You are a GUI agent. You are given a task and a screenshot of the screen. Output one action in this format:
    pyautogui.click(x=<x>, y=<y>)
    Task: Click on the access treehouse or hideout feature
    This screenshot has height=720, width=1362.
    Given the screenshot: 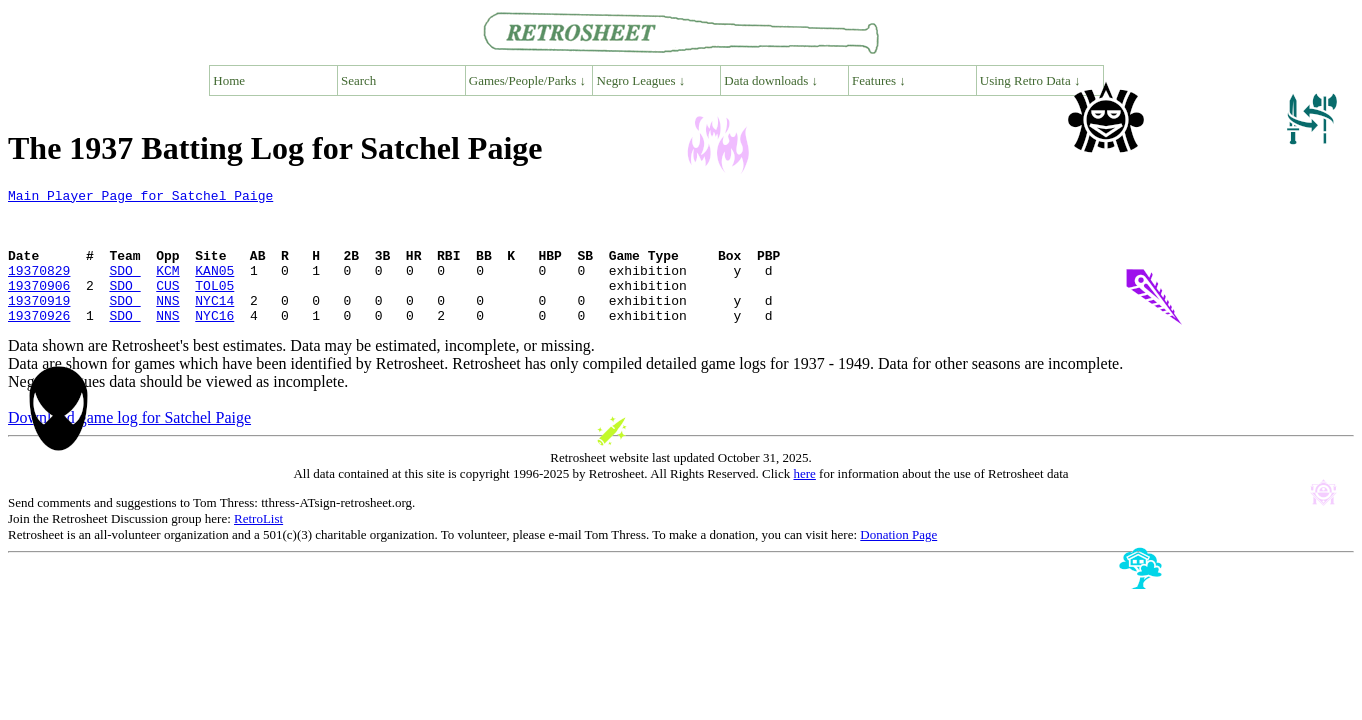 What is the action you would take?
    pyautogui.click(x=1141, y=568)
    